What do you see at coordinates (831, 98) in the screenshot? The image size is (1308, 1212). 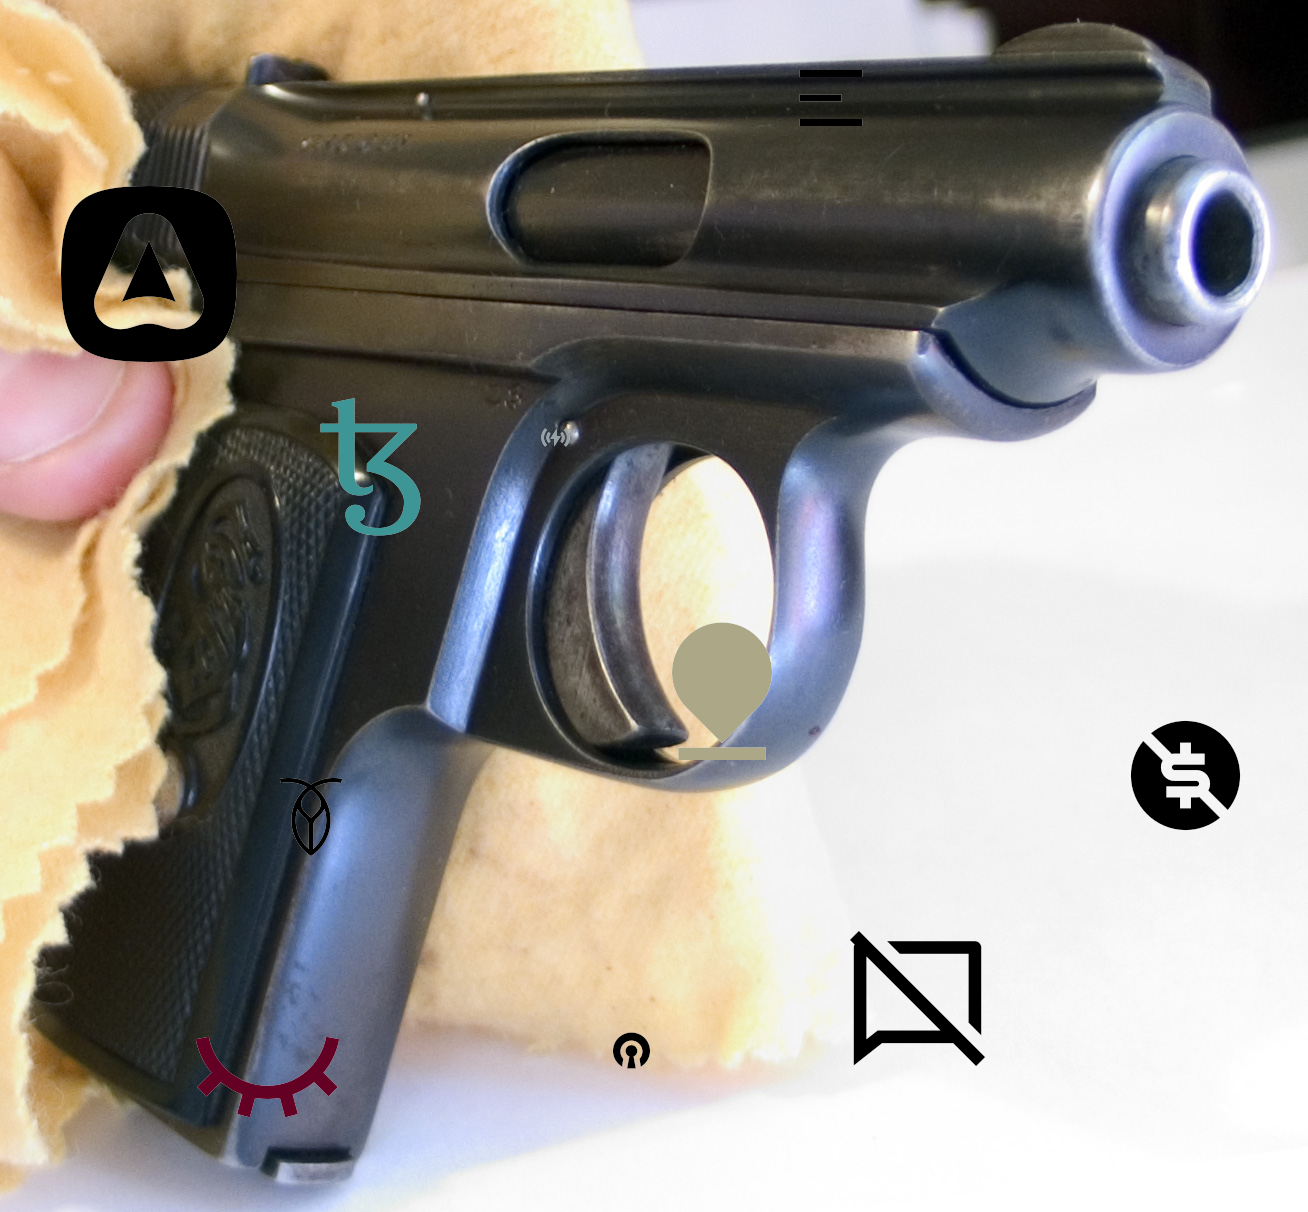 I see `open navigation menu` at bounding box center [831, 98].